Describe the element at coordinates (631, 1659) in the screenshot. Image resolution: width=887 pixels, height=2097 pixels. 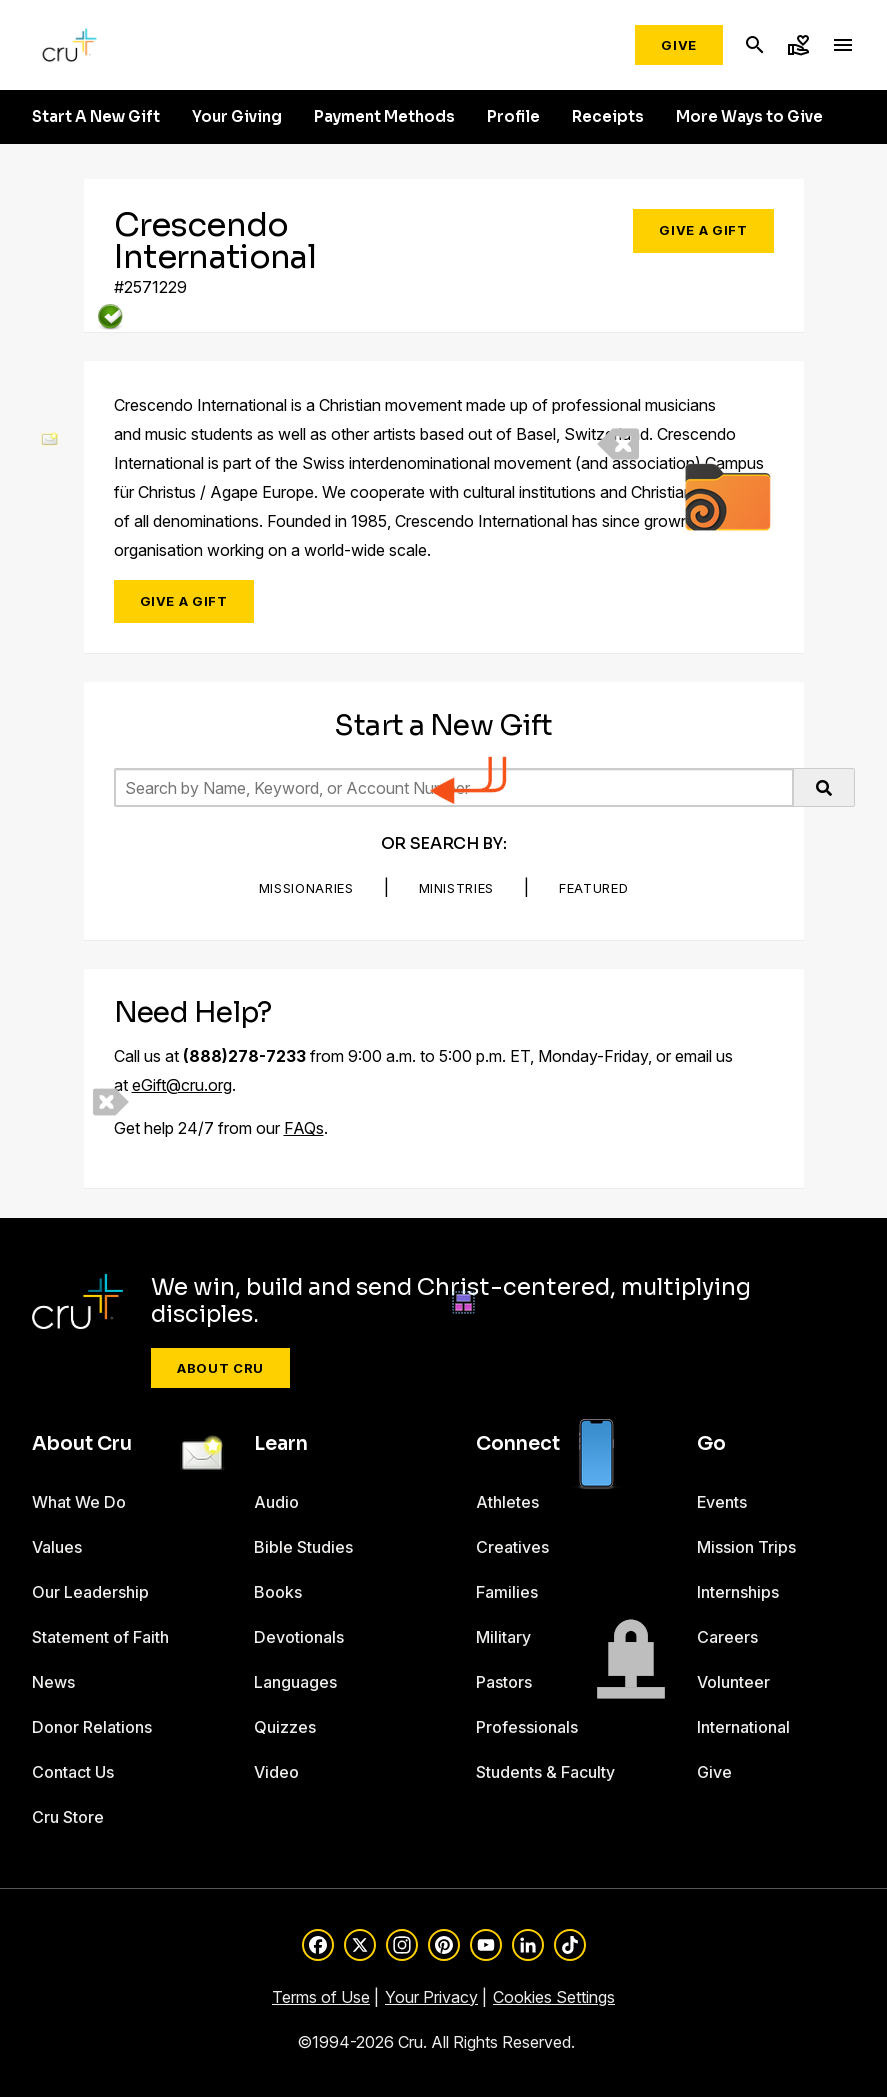
I see `indicates active VPN connection` at that location.